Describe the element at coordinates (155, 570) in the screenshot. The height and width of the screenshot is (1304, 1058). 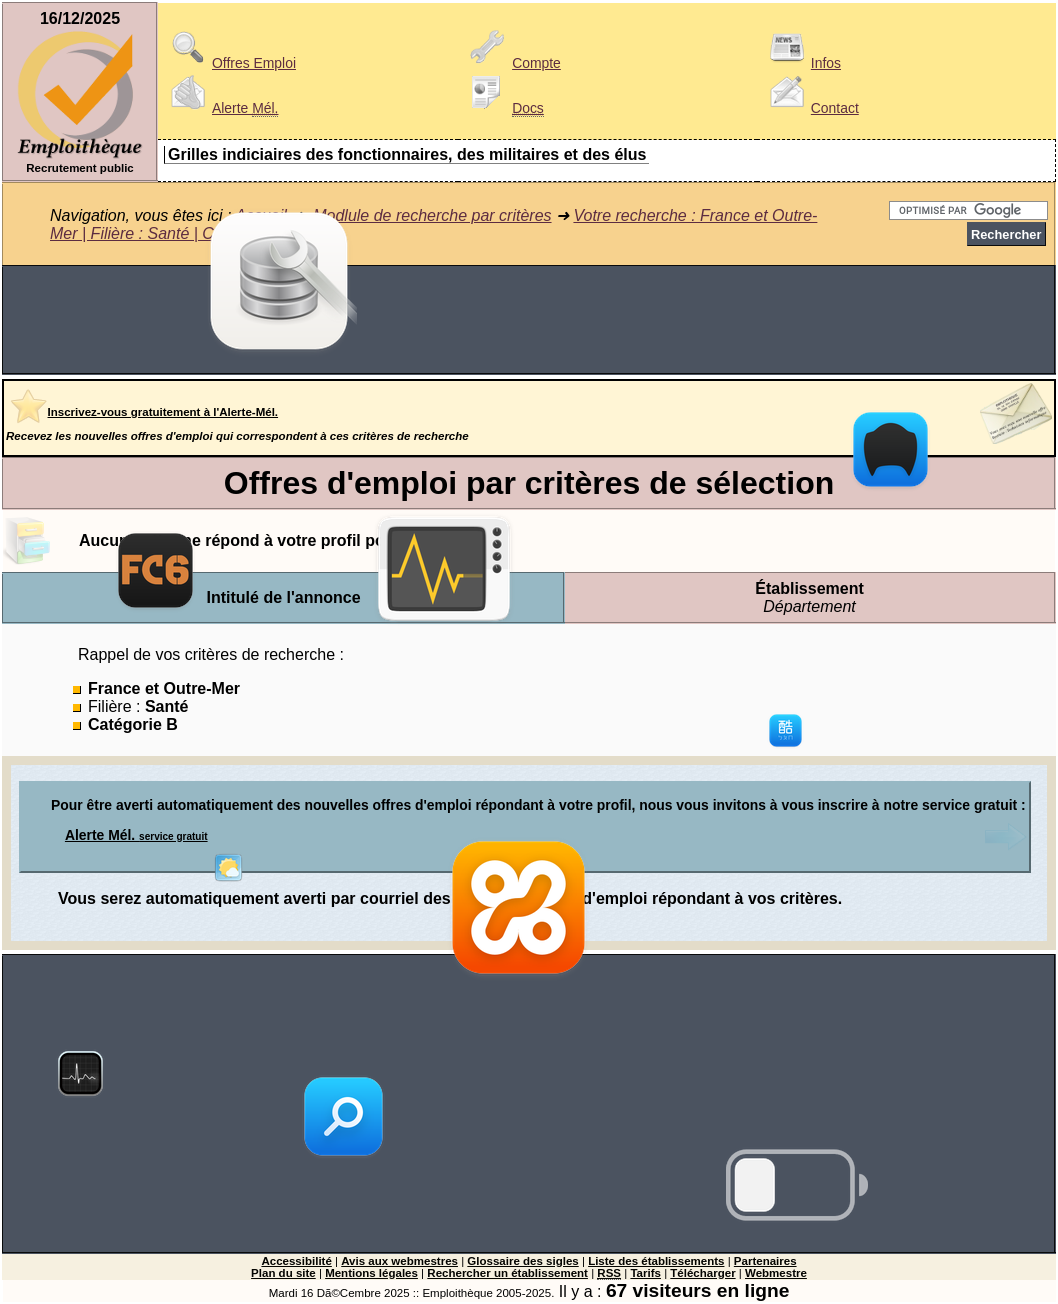
I see `launch Far Cry 6 game` at that location.